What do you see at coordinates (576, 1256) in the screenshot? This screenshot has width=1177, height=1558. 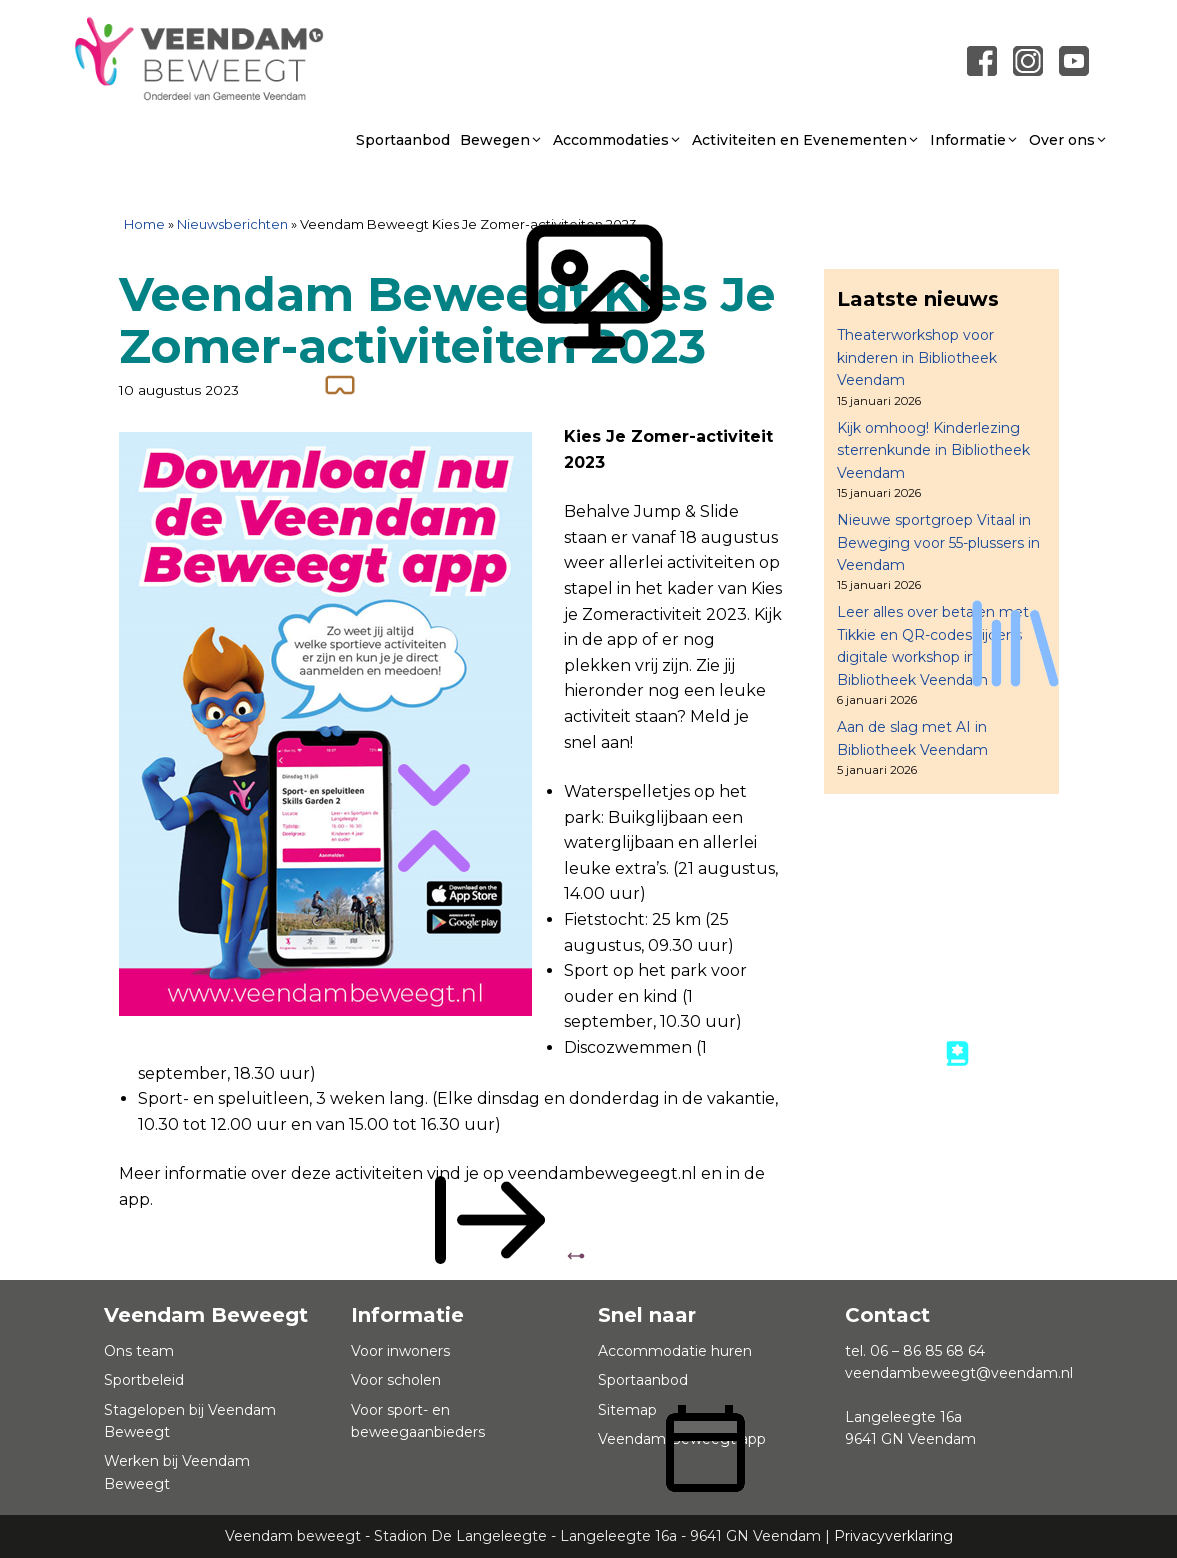 I see `go back to the previous screen` at bounding box center [576, 1256].